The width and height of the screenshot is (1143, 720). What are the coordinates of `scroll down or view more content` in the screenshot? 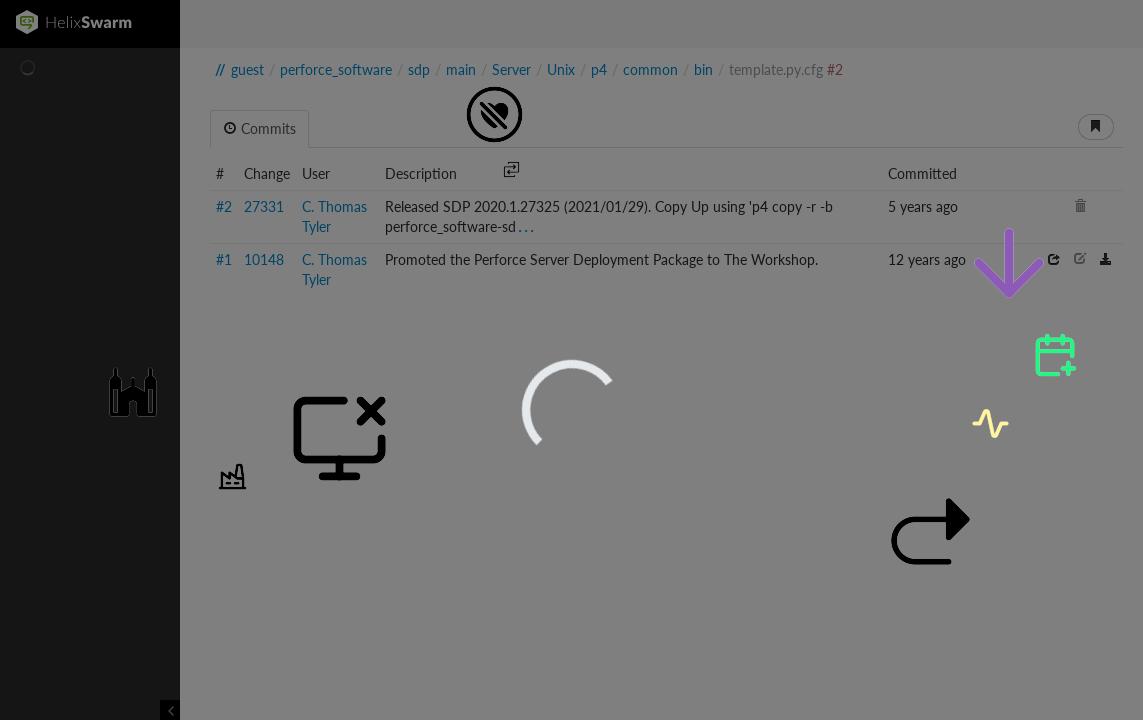 It's located at (1009, 263).